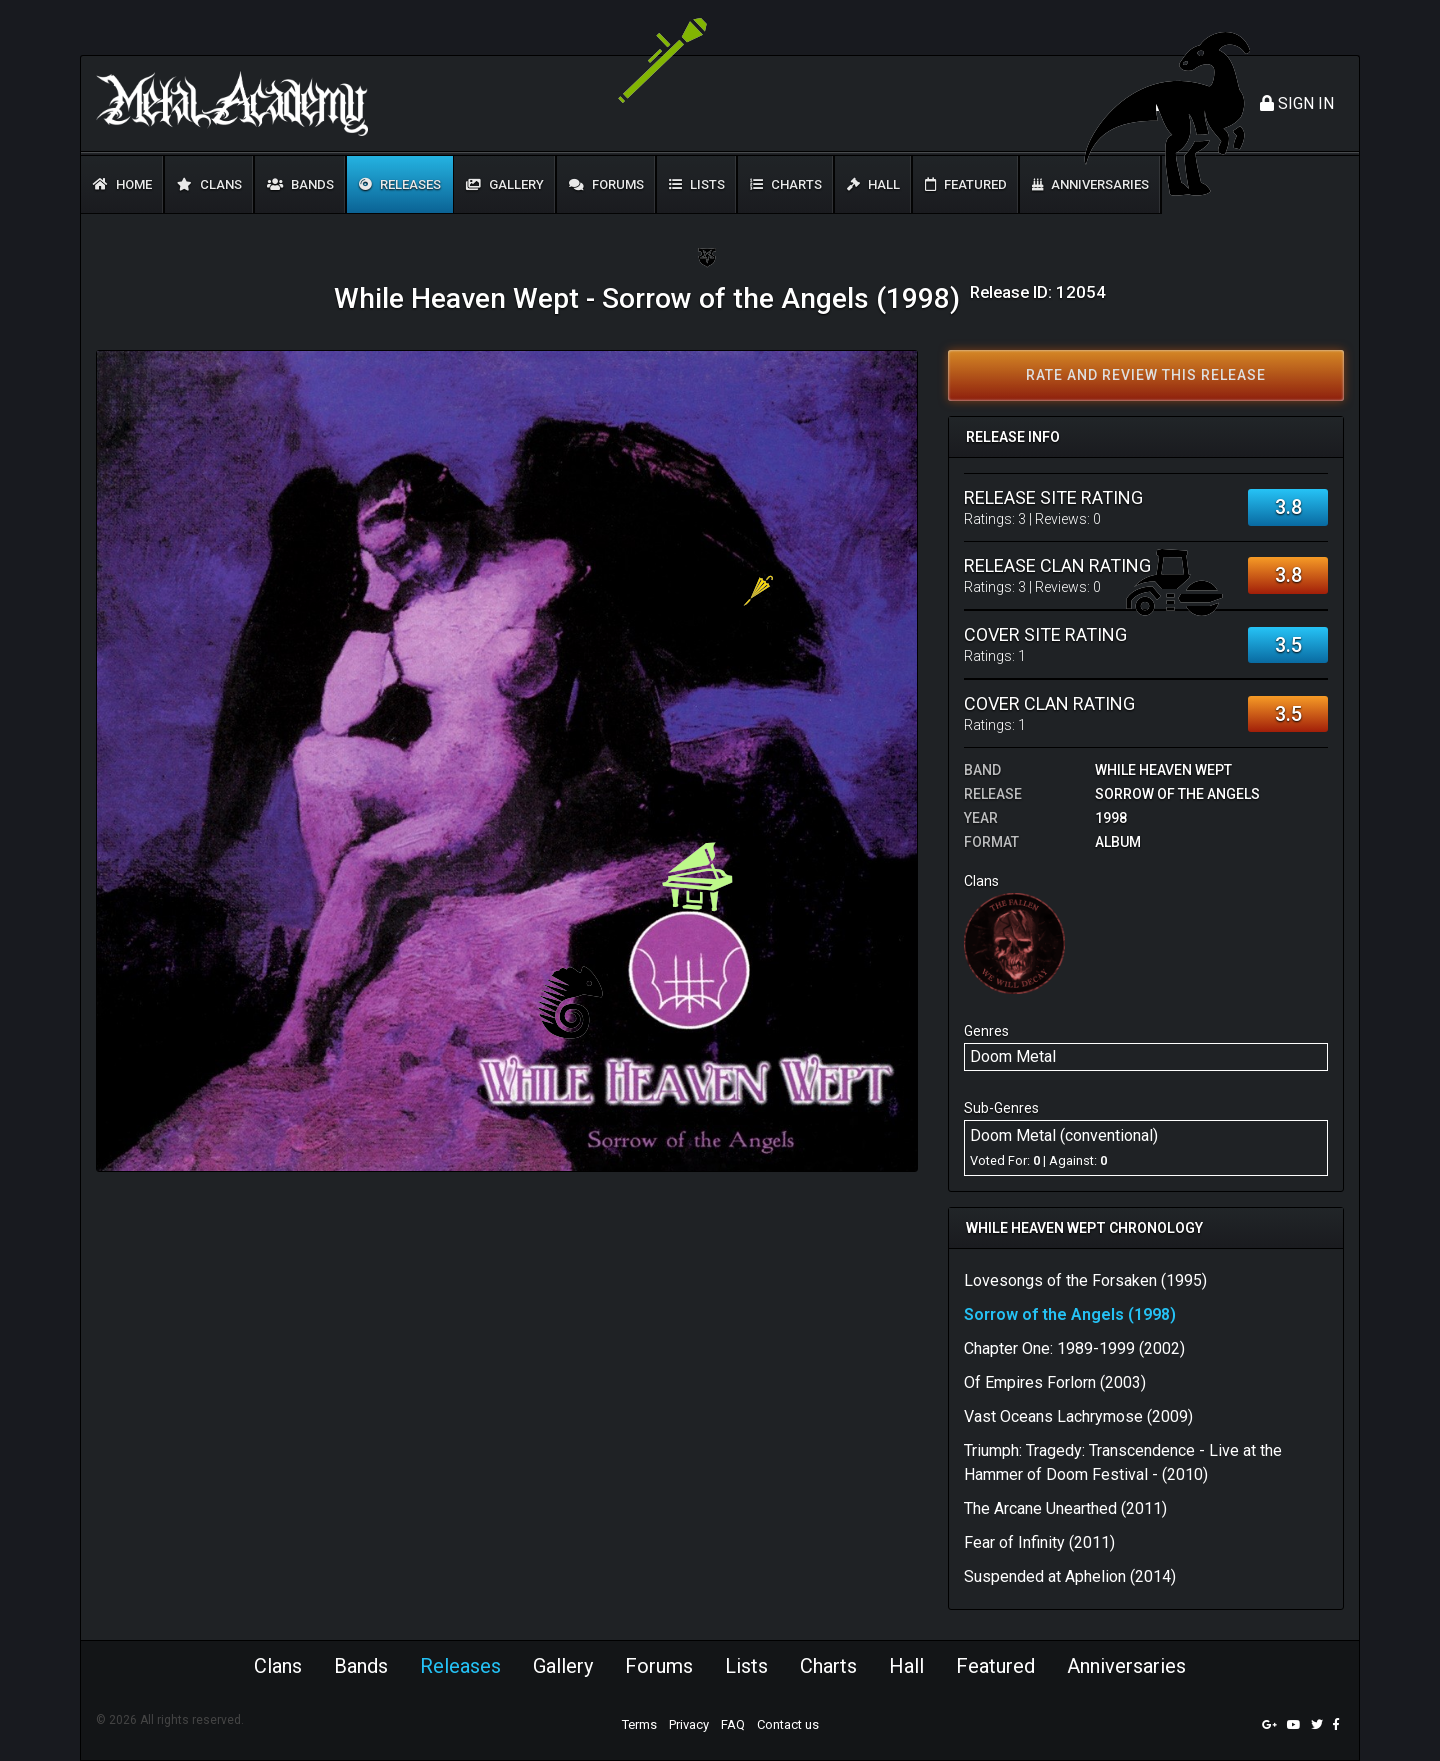 Image resolution: width=1440 pixels, height=1761 pixels. I want to click on select umbrella bayonet weapon in game inventory, so click(758, 591).